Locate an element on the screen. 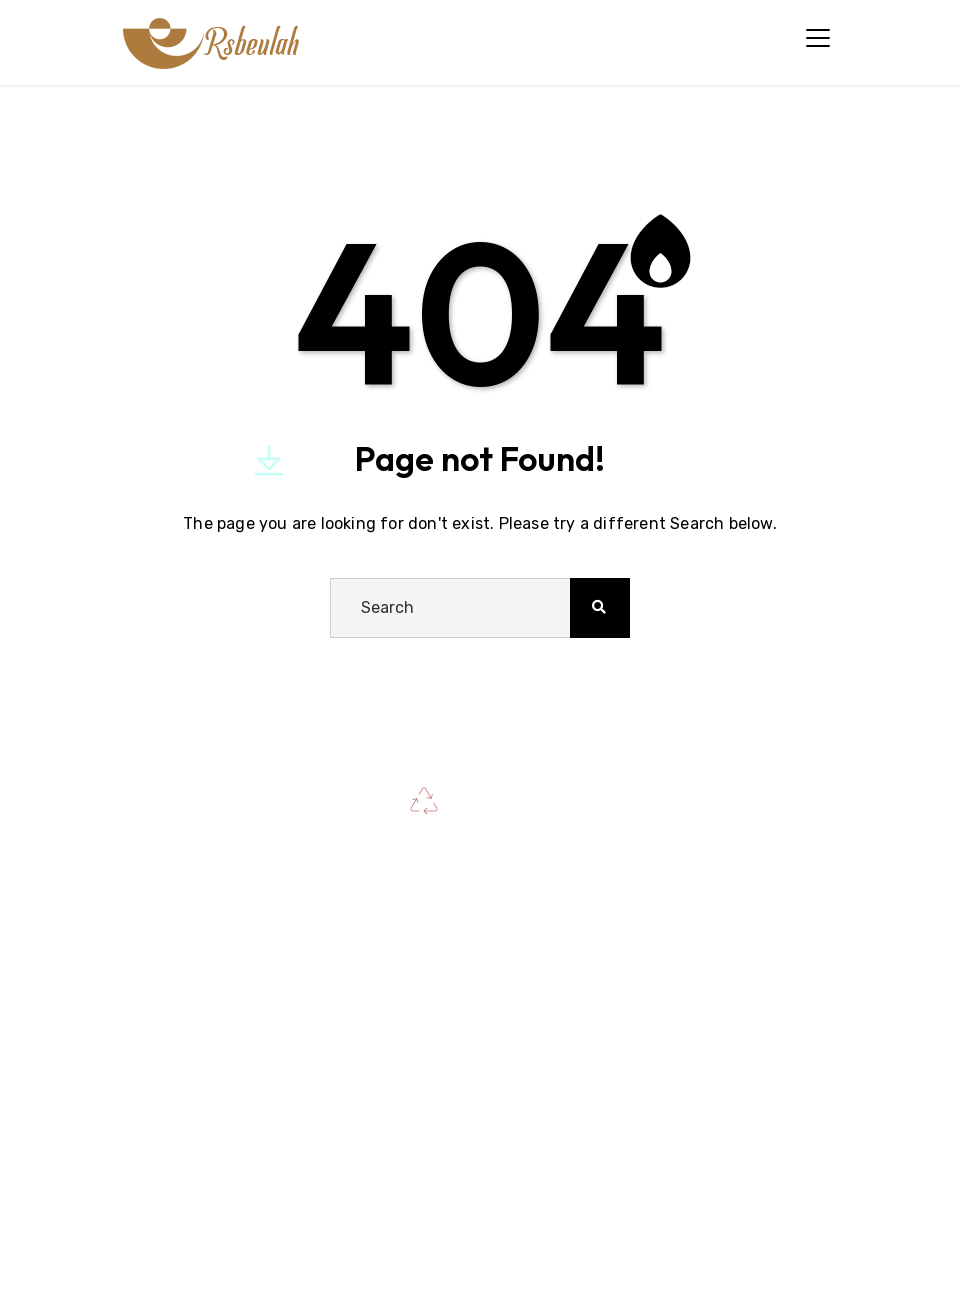  indicates trending or hot content is located at coordinates (660, 252).